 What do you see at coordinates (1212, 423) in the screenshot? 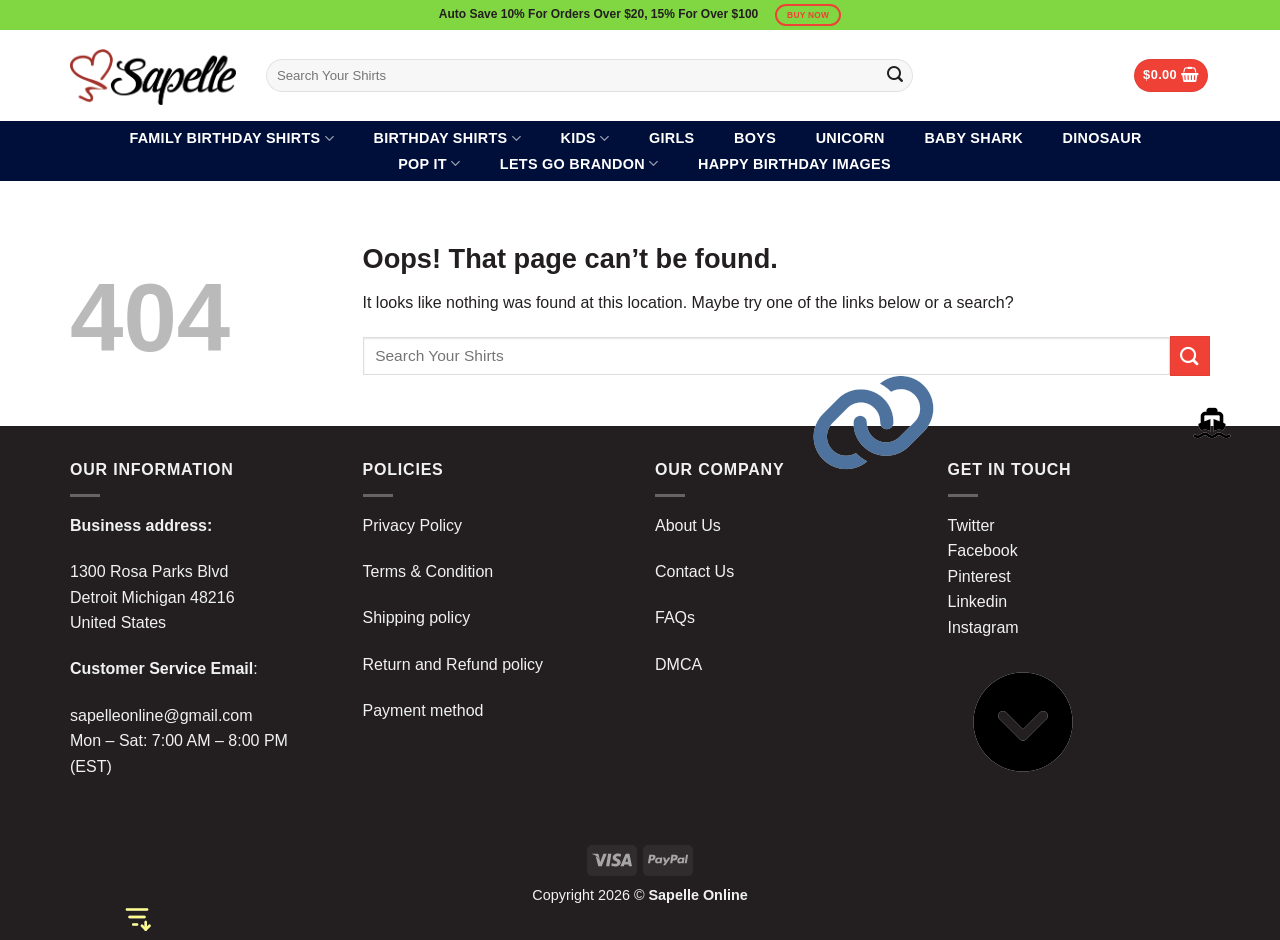
I see `indicates shipping or maritime transport` at bounding box center [1212, 423].